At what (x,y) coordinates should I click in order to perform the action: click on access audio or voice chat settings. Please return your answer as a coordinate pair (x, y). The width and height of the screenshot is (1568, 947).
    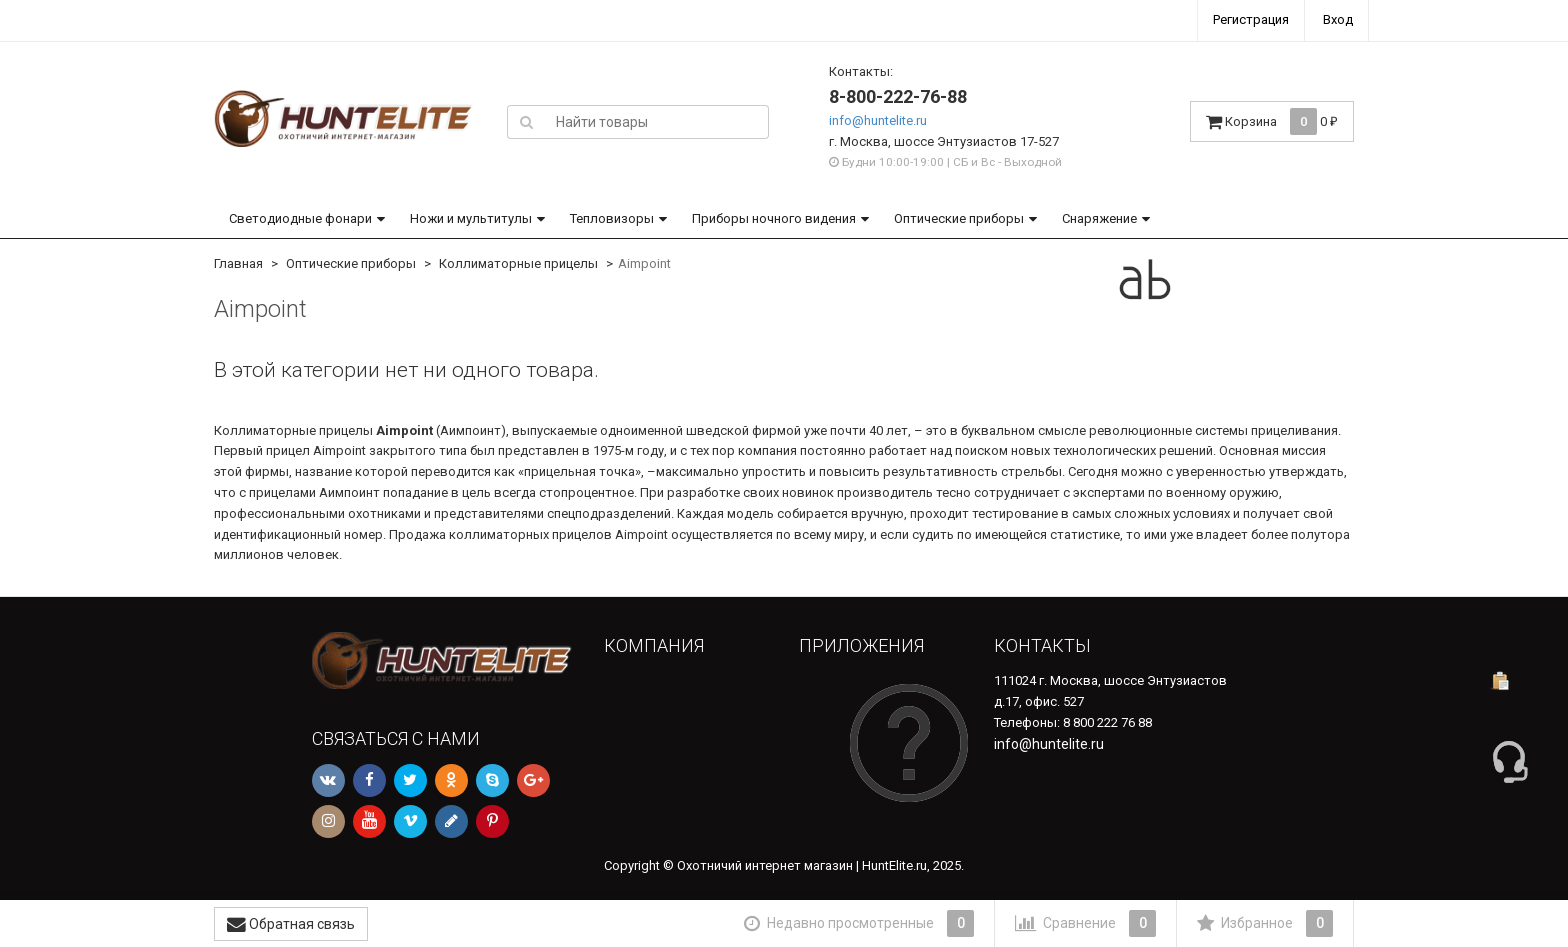
    Looking at the image, I should click on (1509, 762).